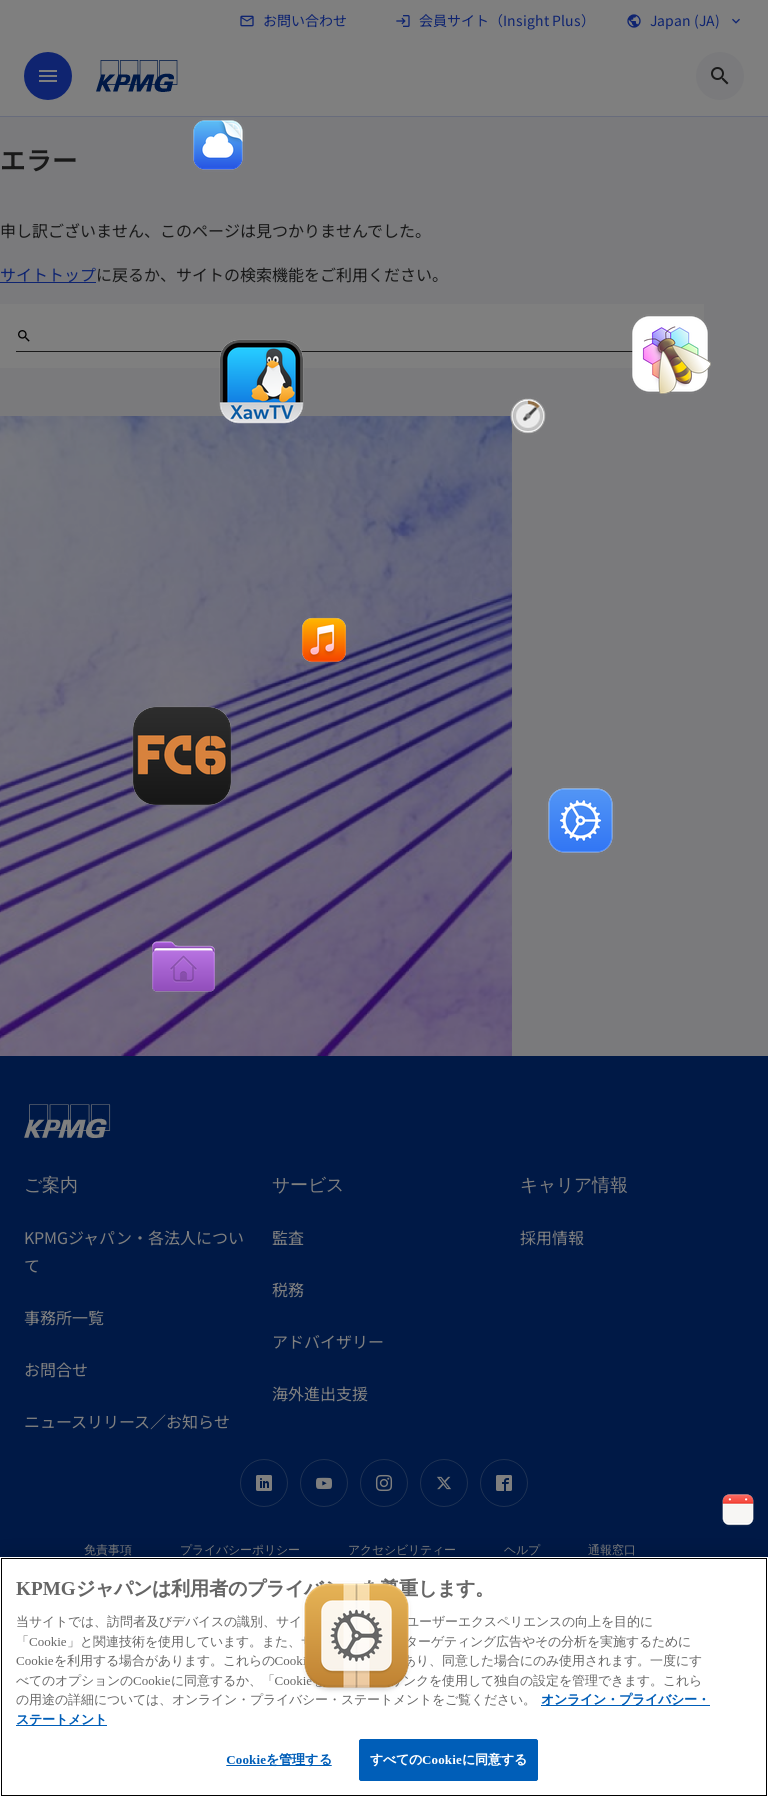 Image resolution: width=768 pixels, height=1797 pixels. What do you see at coordinates (528, 416) in the screenshot?
I see `open sysprof system profiler` at bounding box center [528, 416].